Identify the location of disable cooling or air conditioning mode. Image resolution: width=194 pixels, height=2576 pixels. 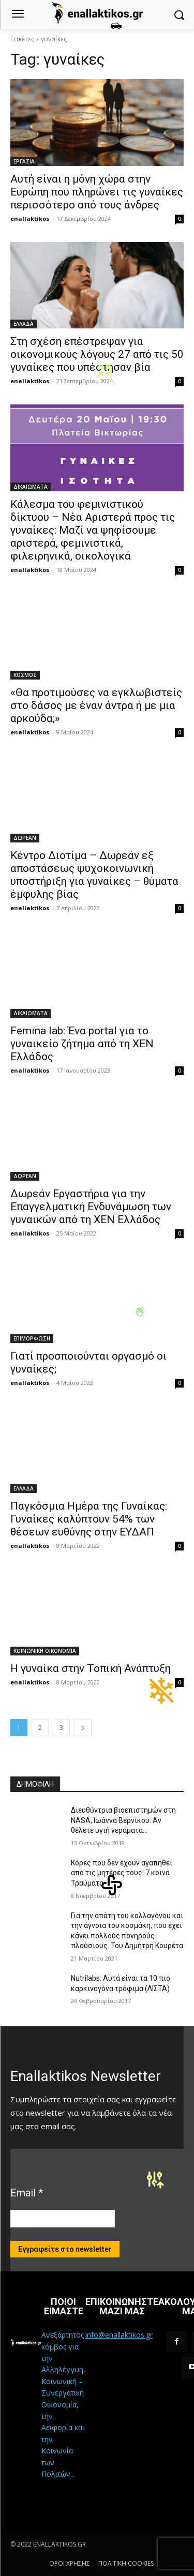
(161, 1691).